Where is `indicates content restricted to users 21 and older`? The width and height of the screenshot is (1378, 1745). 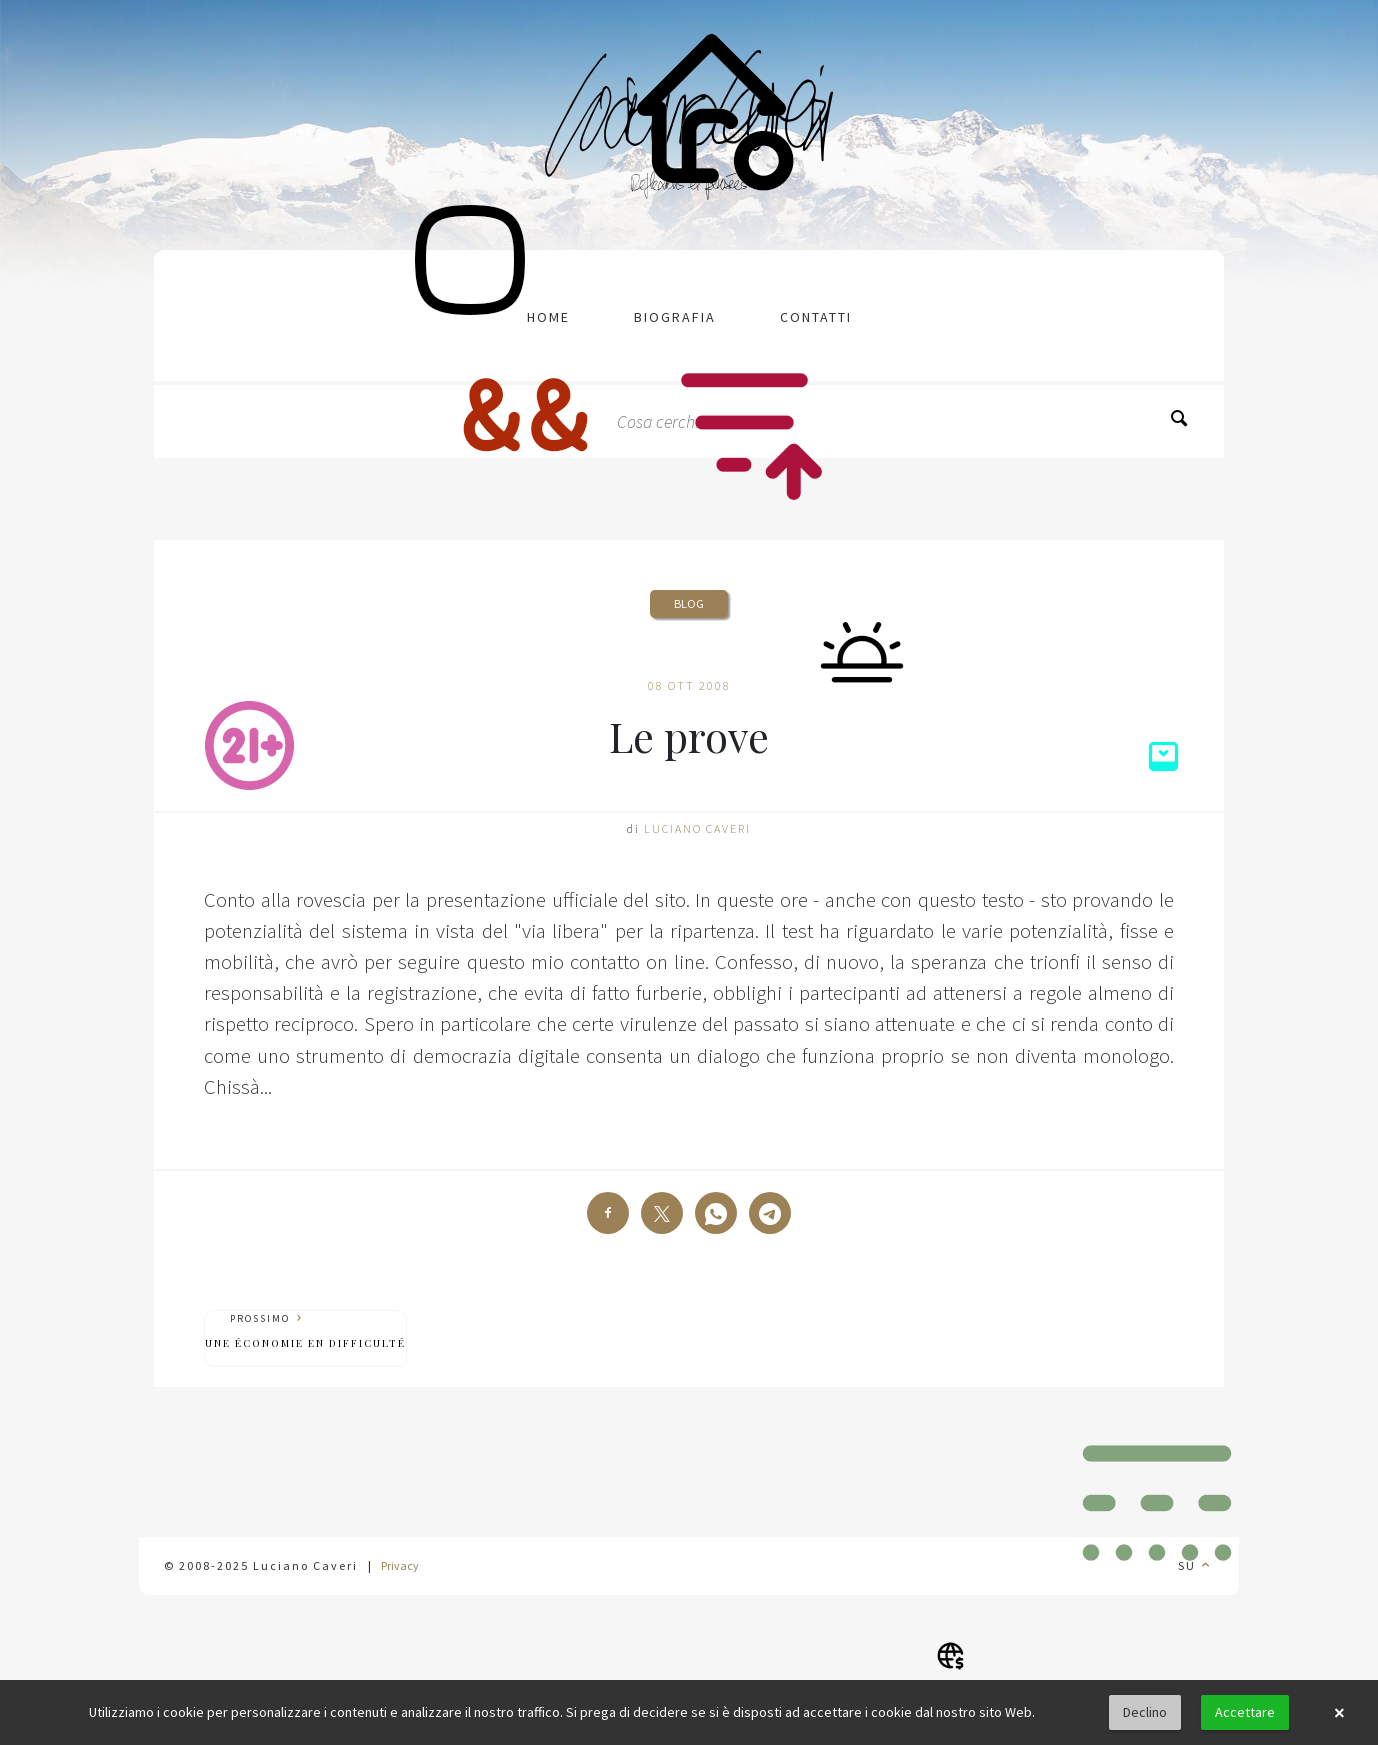 indicates content restricted to users 21 and older is located at coordinates (249, 745).